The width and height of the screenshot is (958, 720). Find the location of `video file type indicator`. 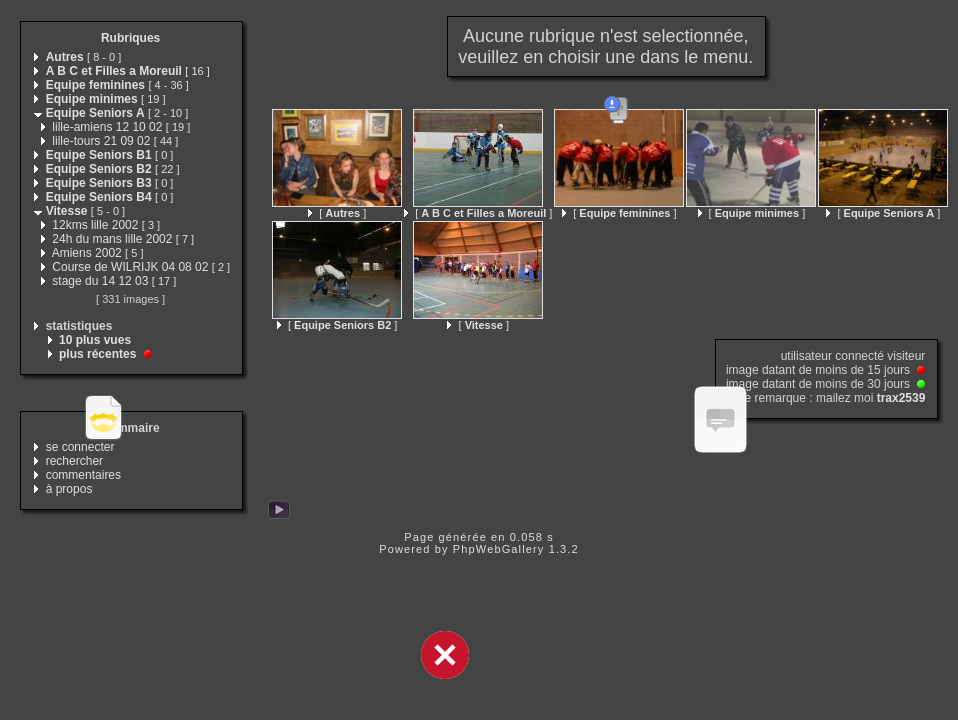

video file type indicator is located at coordinates (279, 509).